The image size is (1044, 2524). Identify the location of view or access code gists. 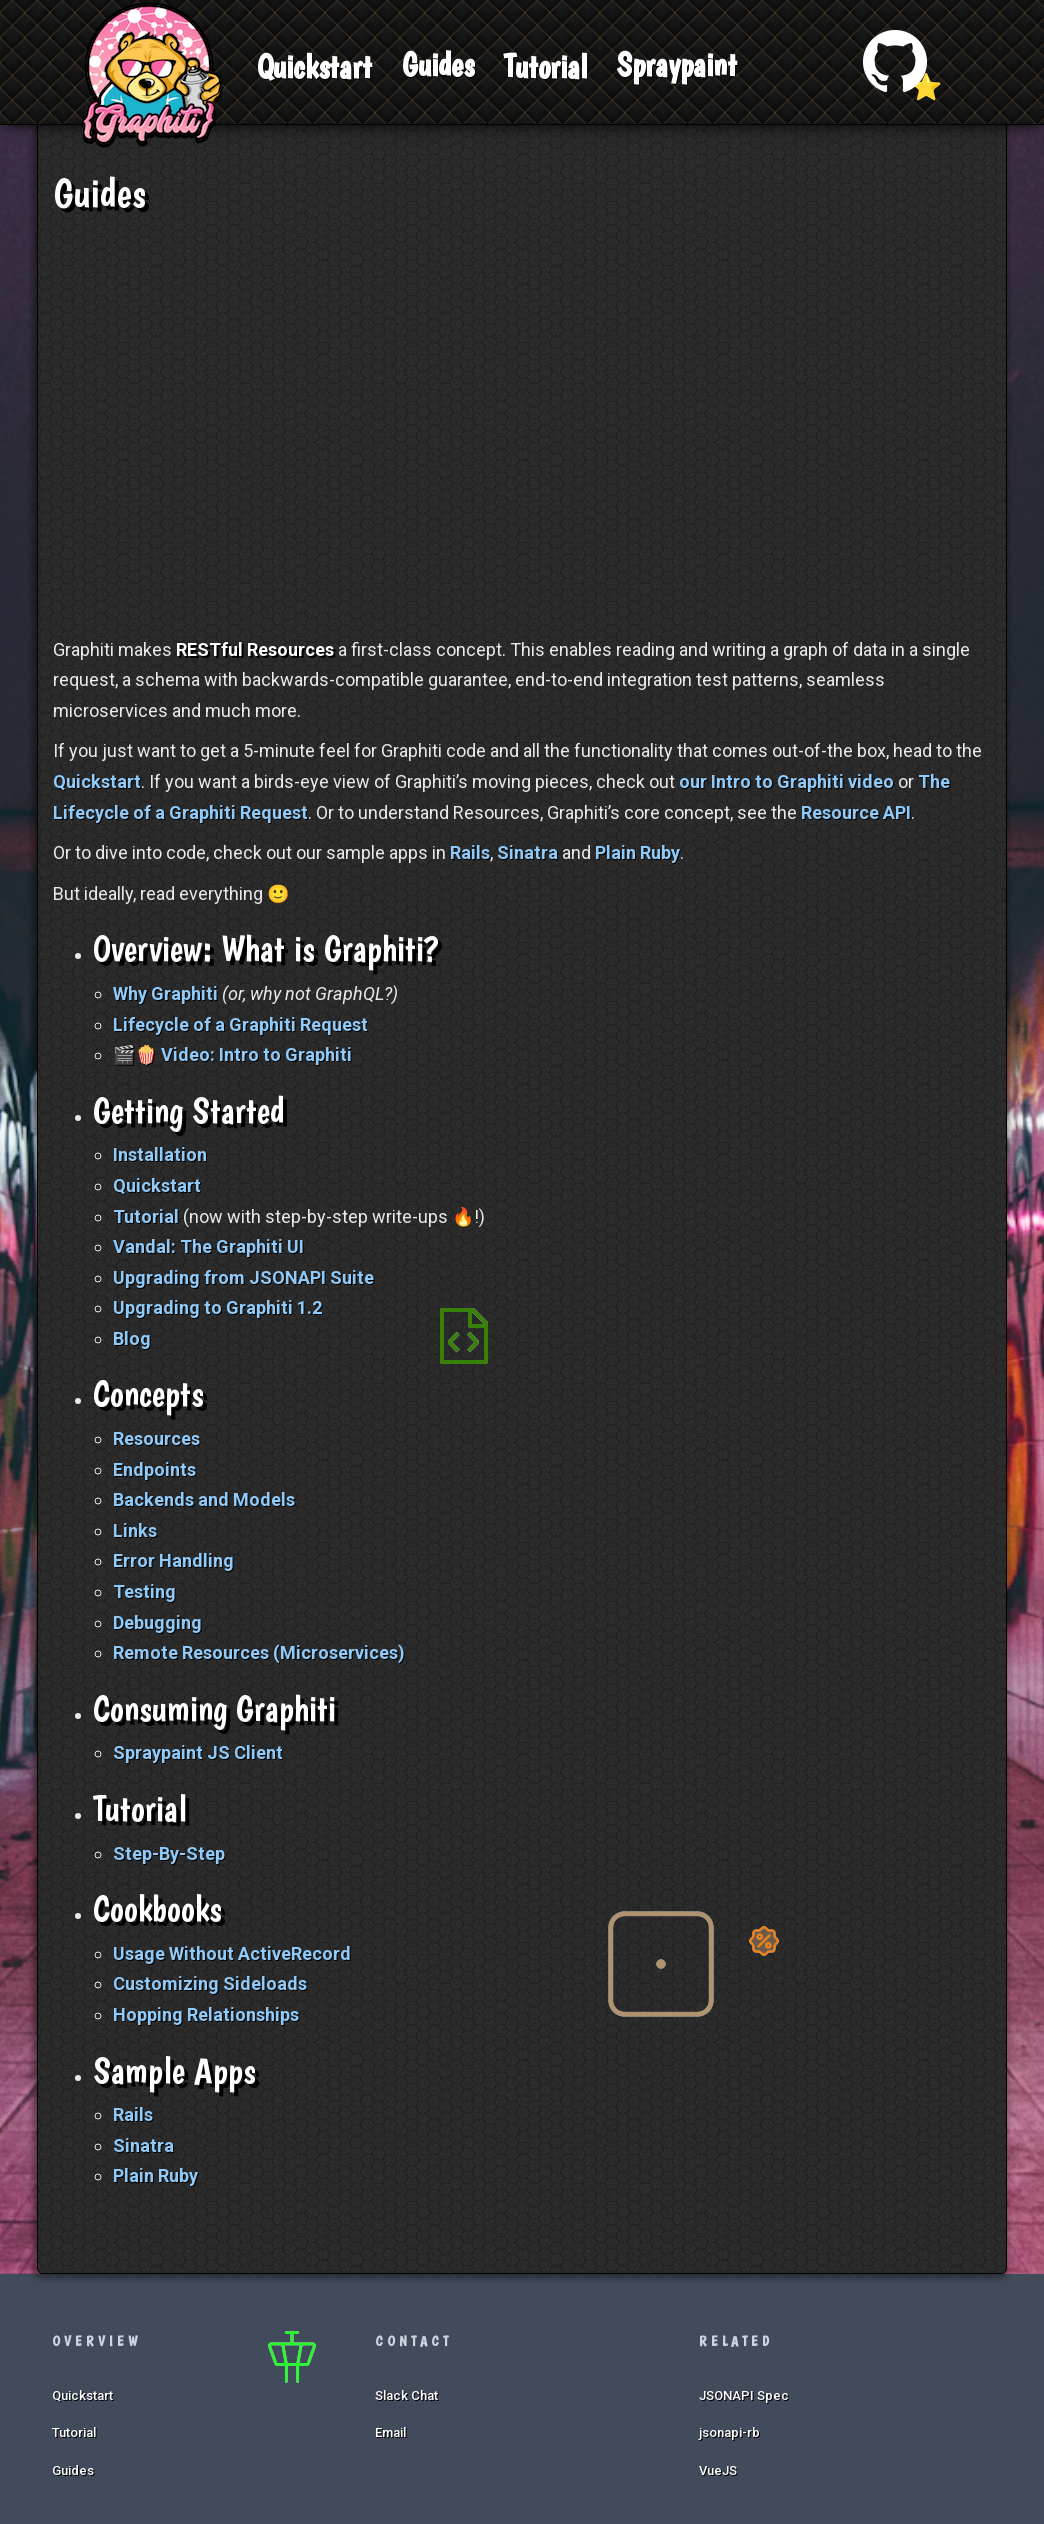
(464, 1336).